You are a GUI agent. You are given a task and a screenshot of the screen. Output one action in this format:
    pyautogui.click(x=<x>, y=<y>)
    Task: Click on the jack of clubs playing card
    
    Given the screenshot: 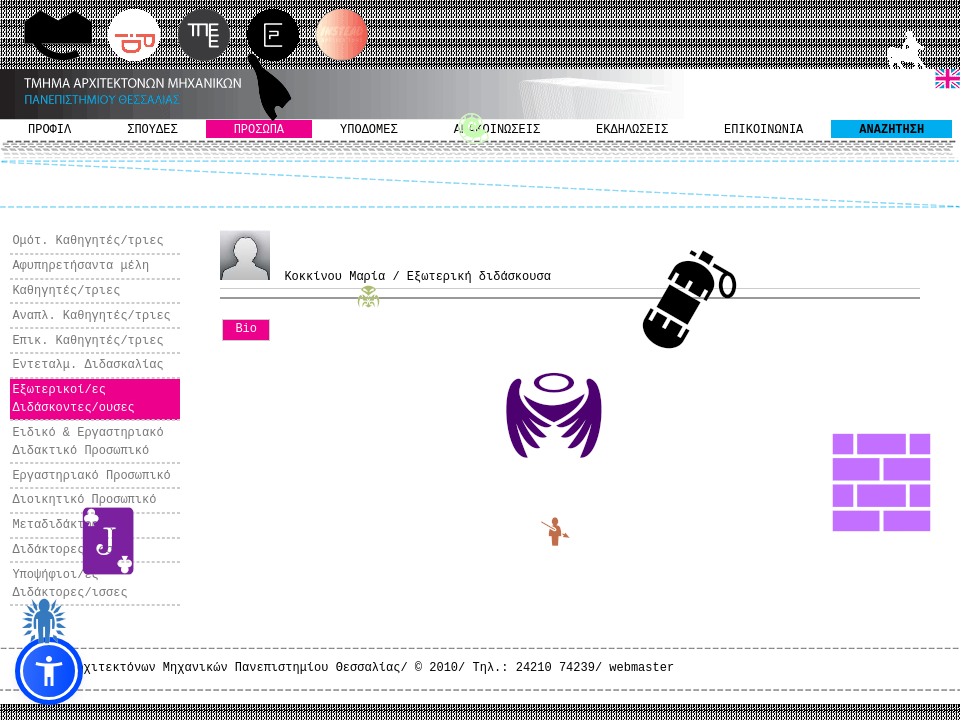 What is the action you would take?
    pyautogui.click(x=108, y=541)
    